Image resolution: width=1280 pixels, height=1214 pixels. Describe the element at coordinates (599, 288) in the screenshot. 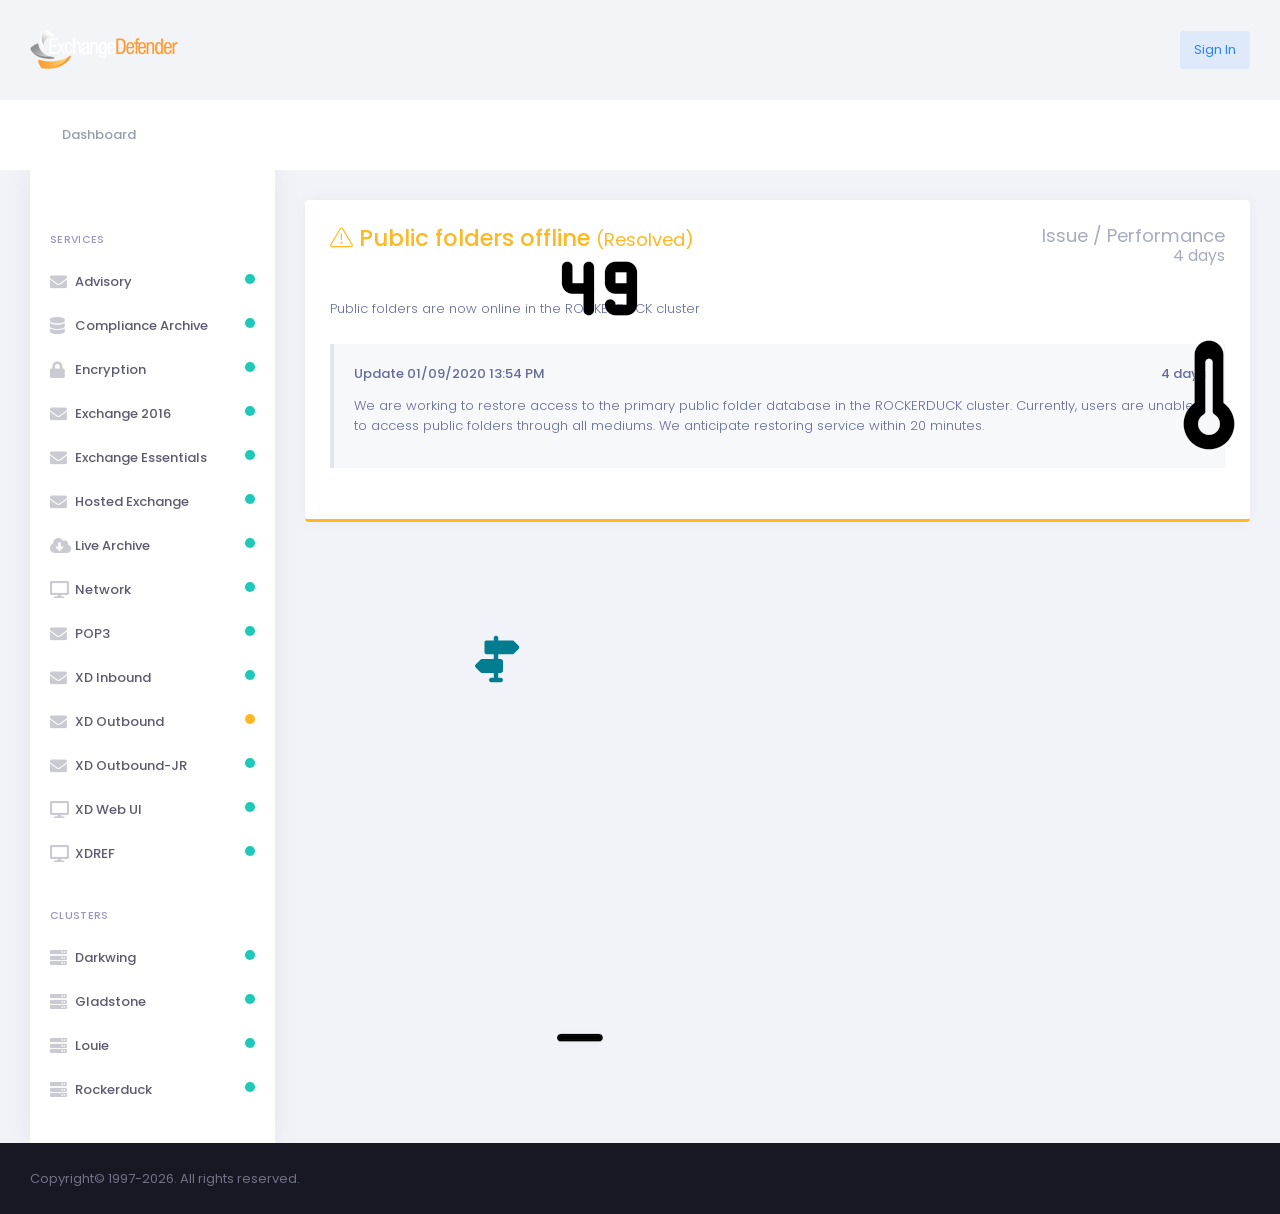

I see `indicates item number 49 in a list or sequence` at that location.